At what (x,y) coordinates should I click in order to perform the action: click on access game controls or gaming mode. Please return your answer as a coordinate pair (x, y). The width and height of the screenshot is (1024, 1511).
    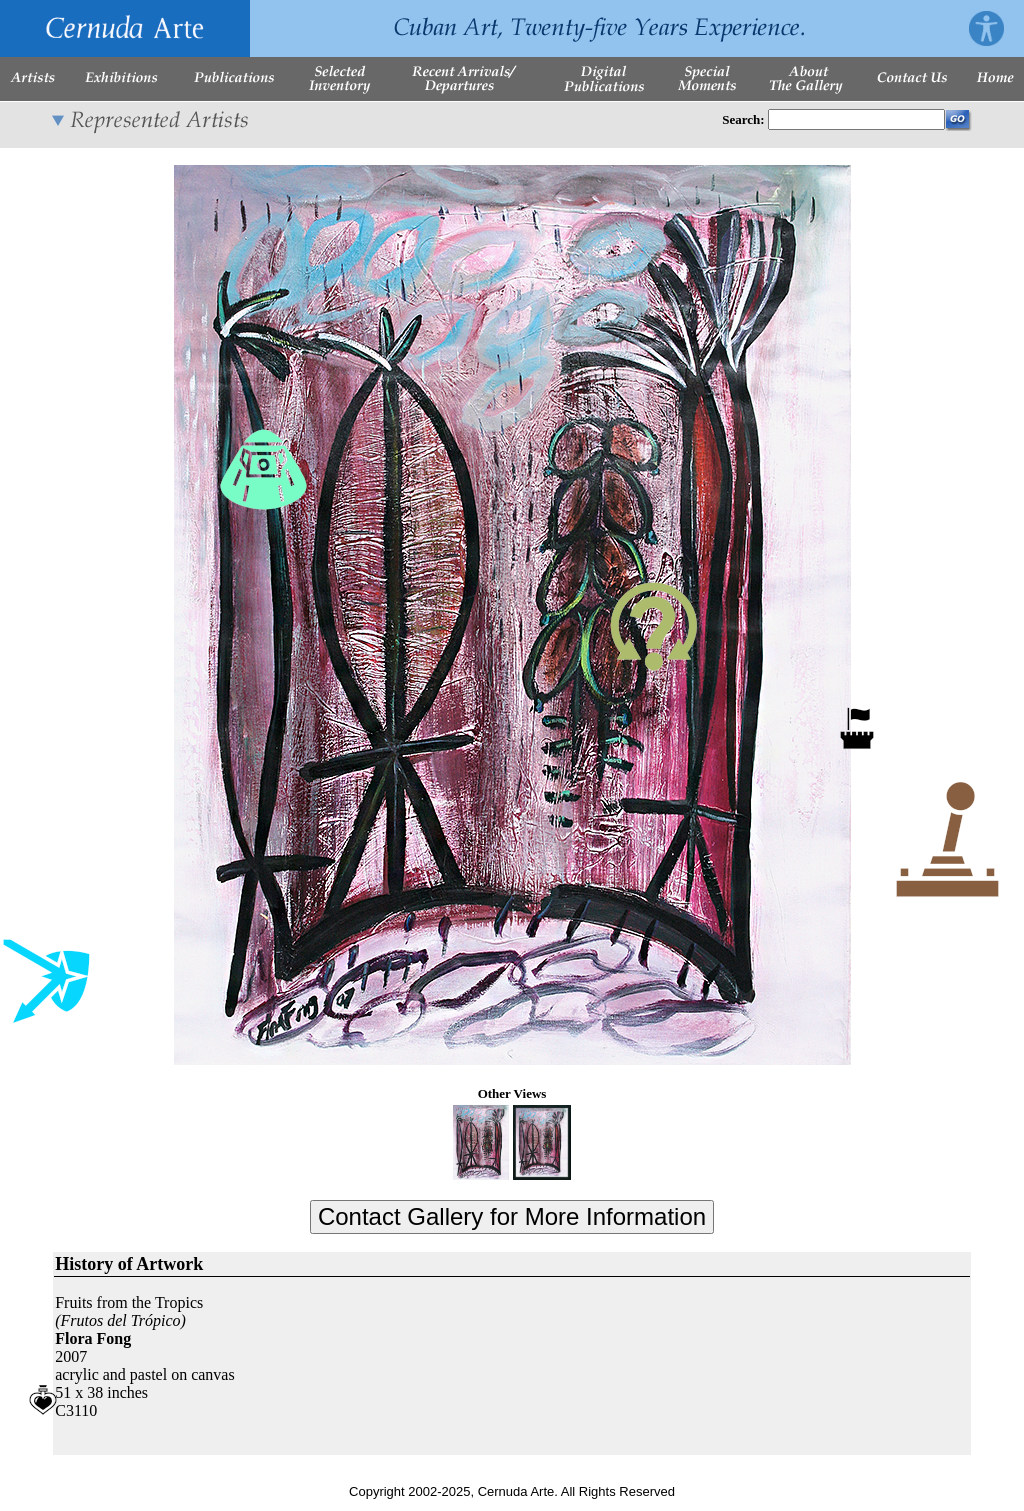
    Looking at the image, I should click on (947, 837).